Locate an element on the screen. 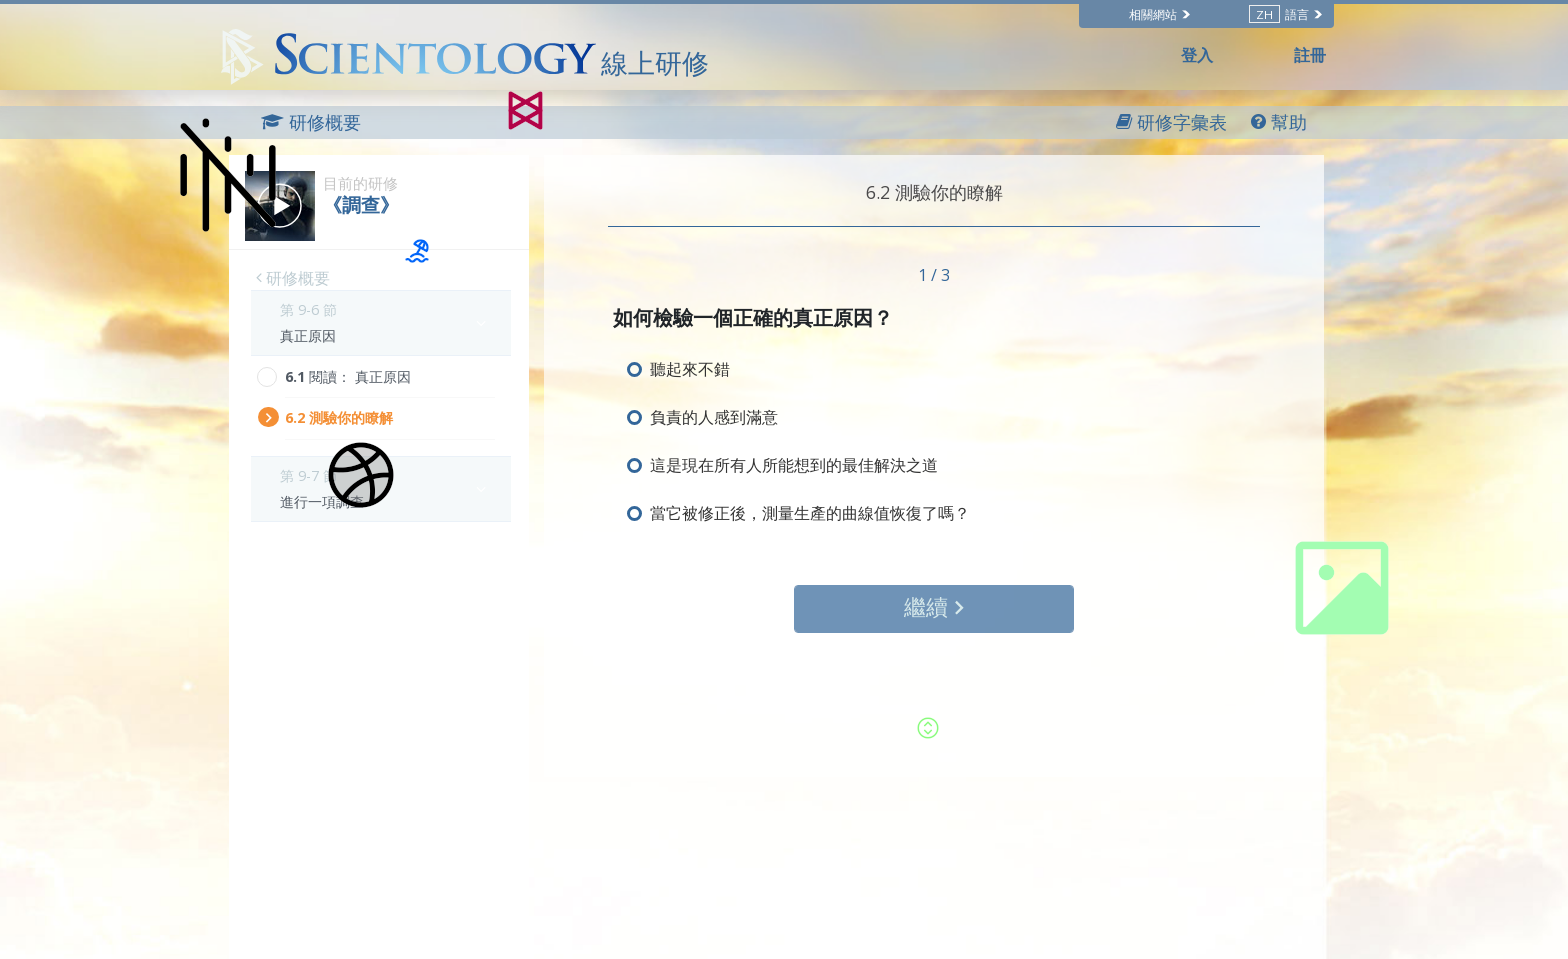 Image resolution: width=1568 pixels, height=959 pixels. expand or collapse a section is located at coordinates (928, 728).